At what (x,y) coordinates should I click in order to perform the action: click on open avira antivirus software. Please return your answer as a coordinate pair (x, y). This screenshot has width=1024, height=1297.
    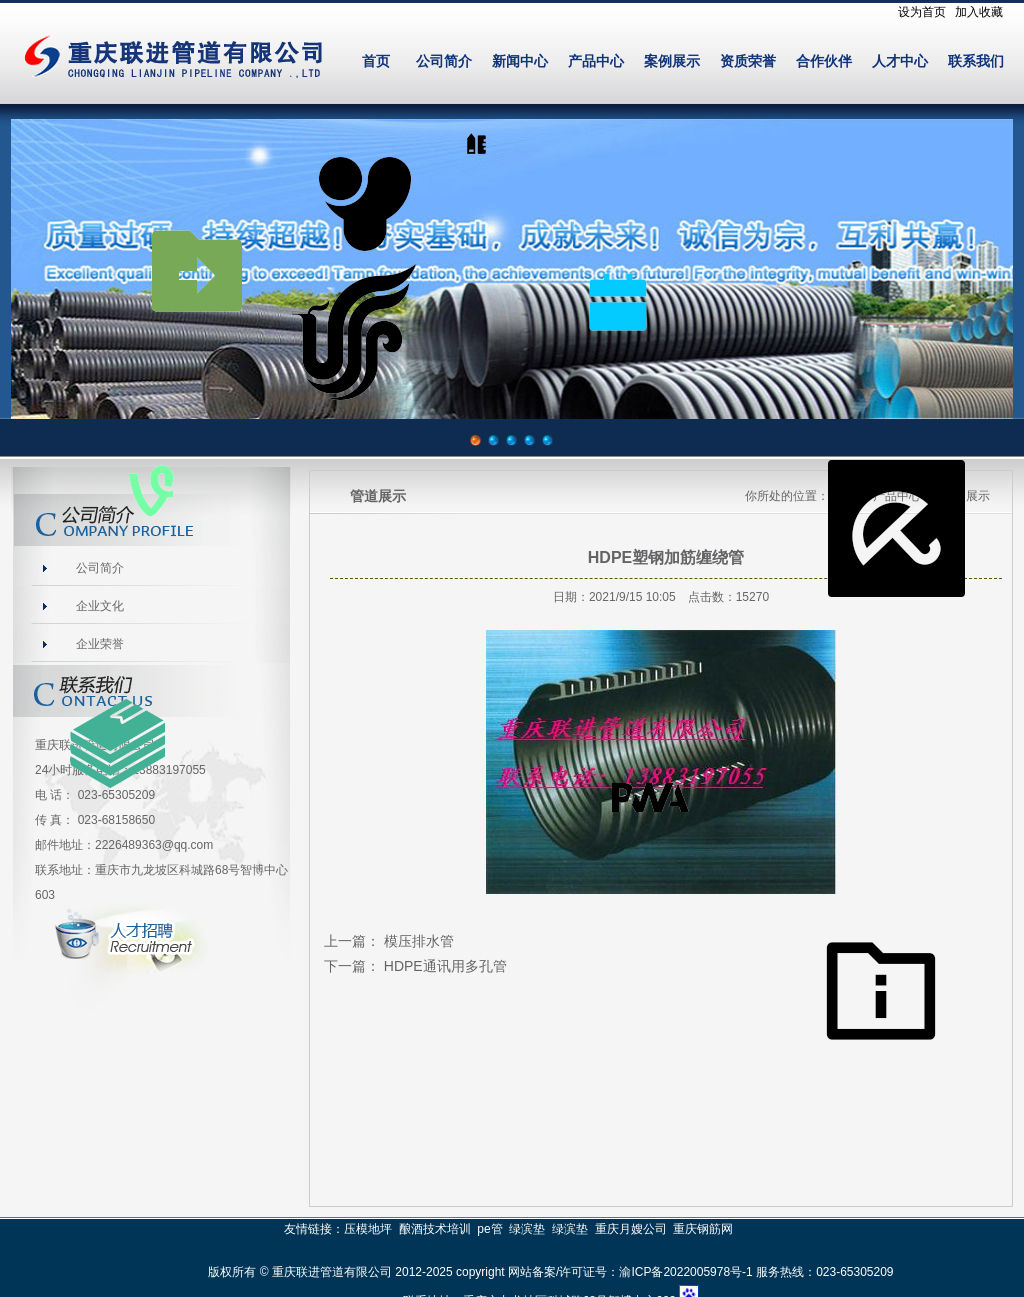
    Looking at the image, I should click on (896, 528).